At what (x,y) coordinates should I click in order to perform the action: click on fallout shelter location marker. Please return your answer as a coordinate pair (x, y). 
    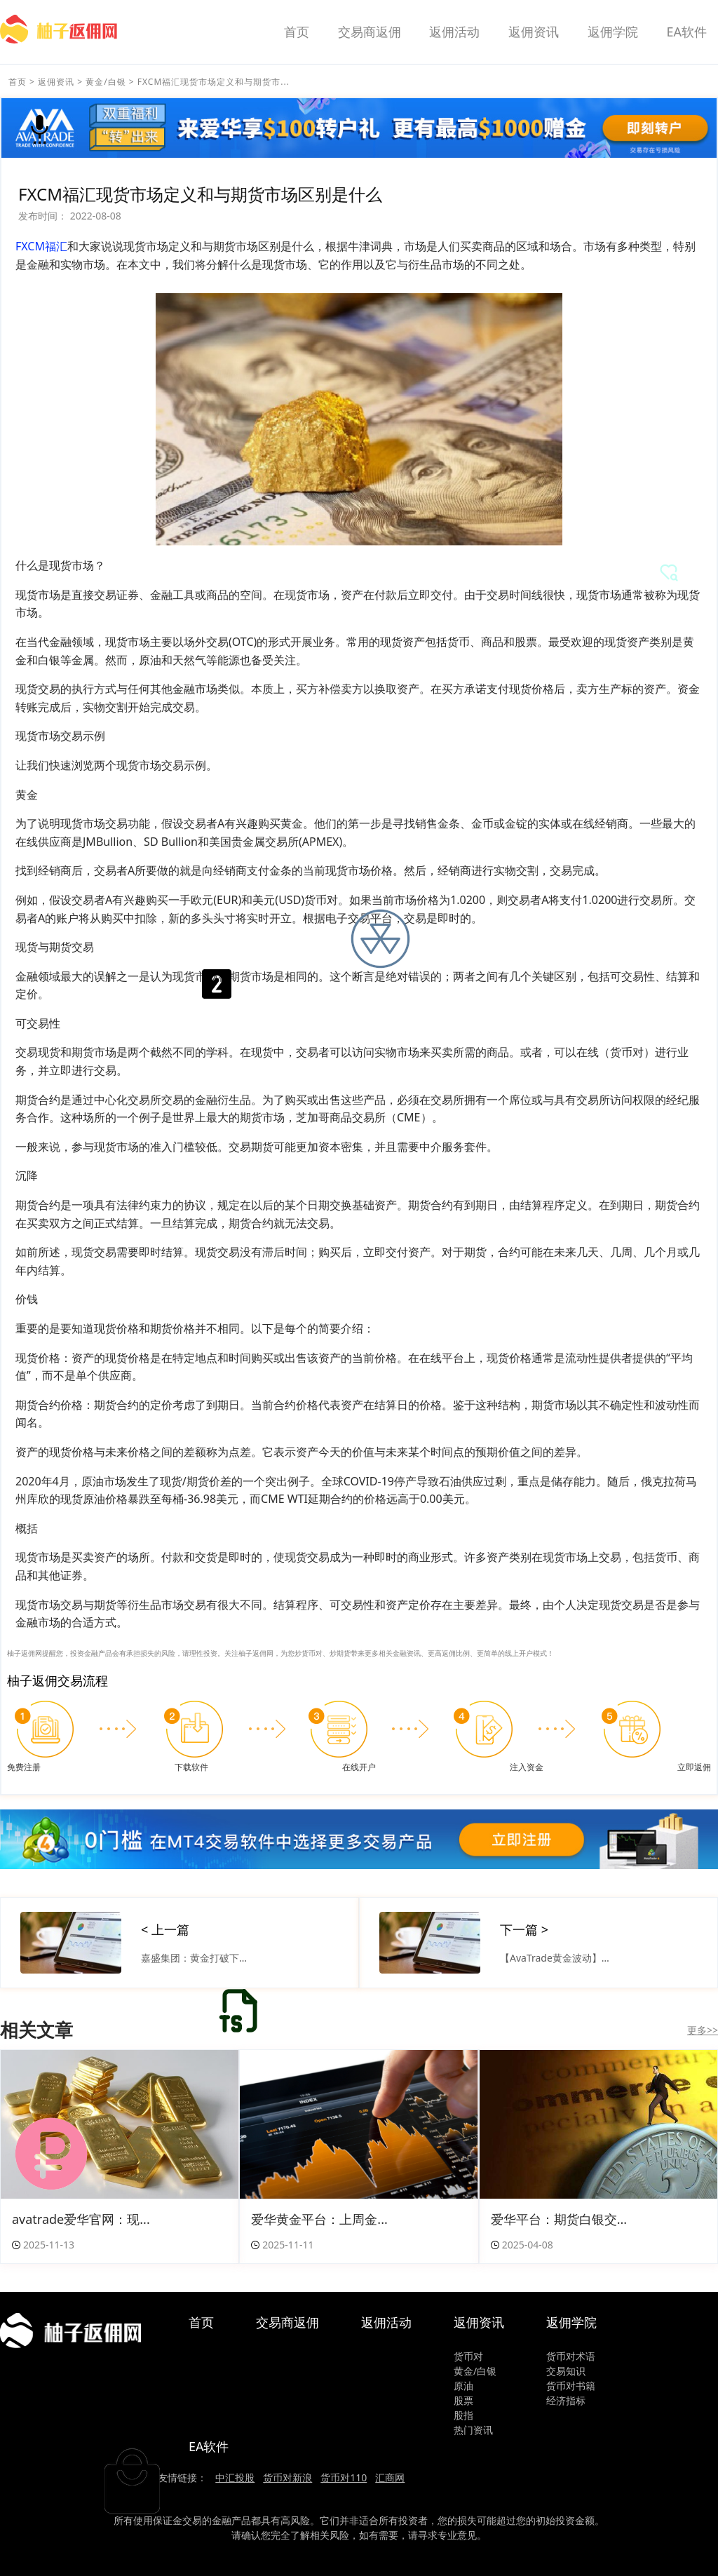
    Looking at the image, I should click on (380, 938).